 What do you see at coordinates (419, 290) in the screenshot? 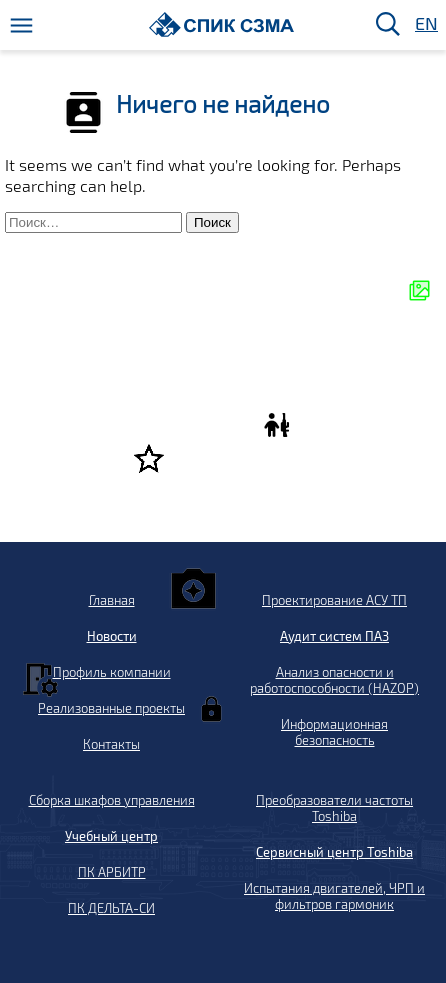
I see `view photo gallery` at bounding box center [419, 290].